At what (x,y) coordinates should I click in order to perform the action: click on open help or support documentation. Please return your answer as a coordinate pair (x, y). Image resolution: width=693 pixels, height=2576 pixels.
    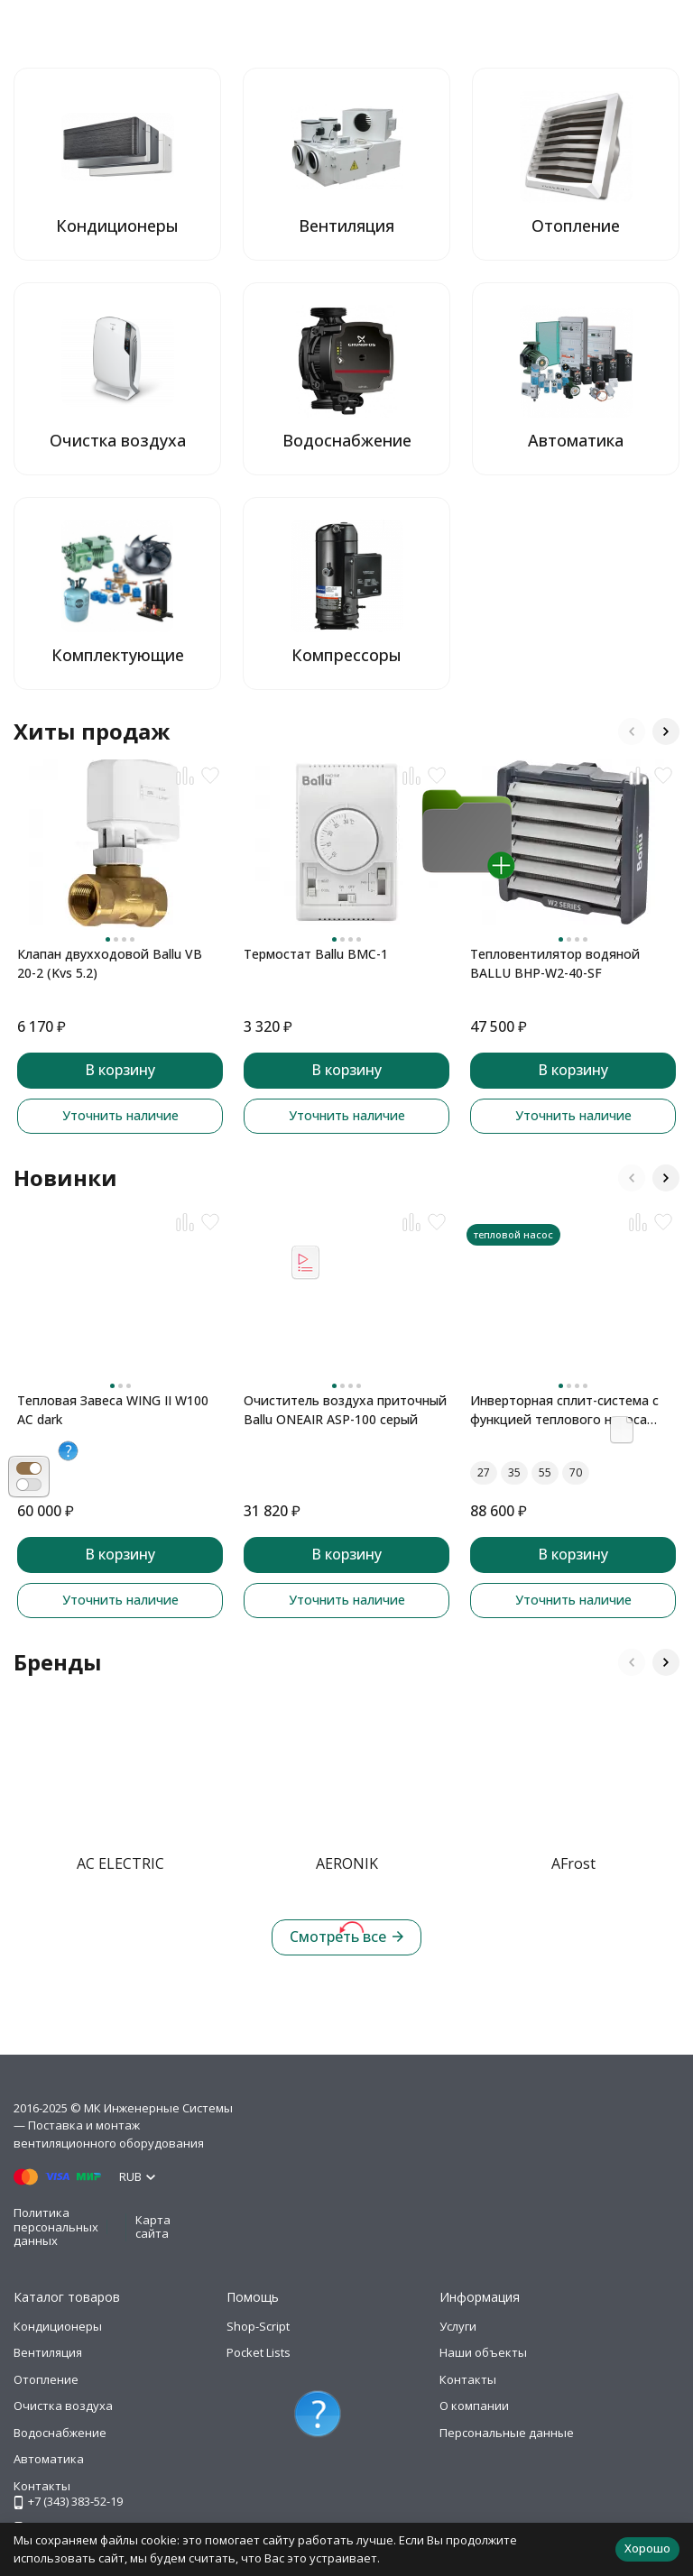
    Looking at the image, I should click on (318, 2414).